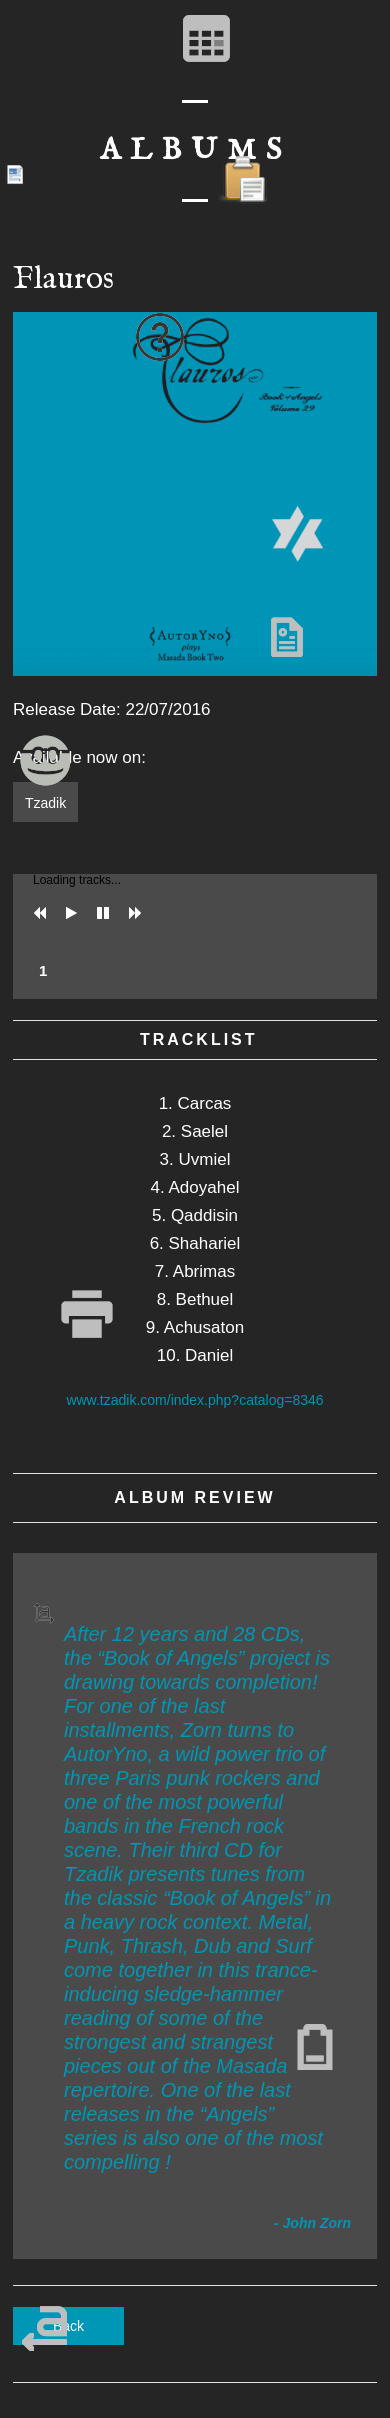  I want to click on switch text direction to right-to-left, so click(46, 2330).